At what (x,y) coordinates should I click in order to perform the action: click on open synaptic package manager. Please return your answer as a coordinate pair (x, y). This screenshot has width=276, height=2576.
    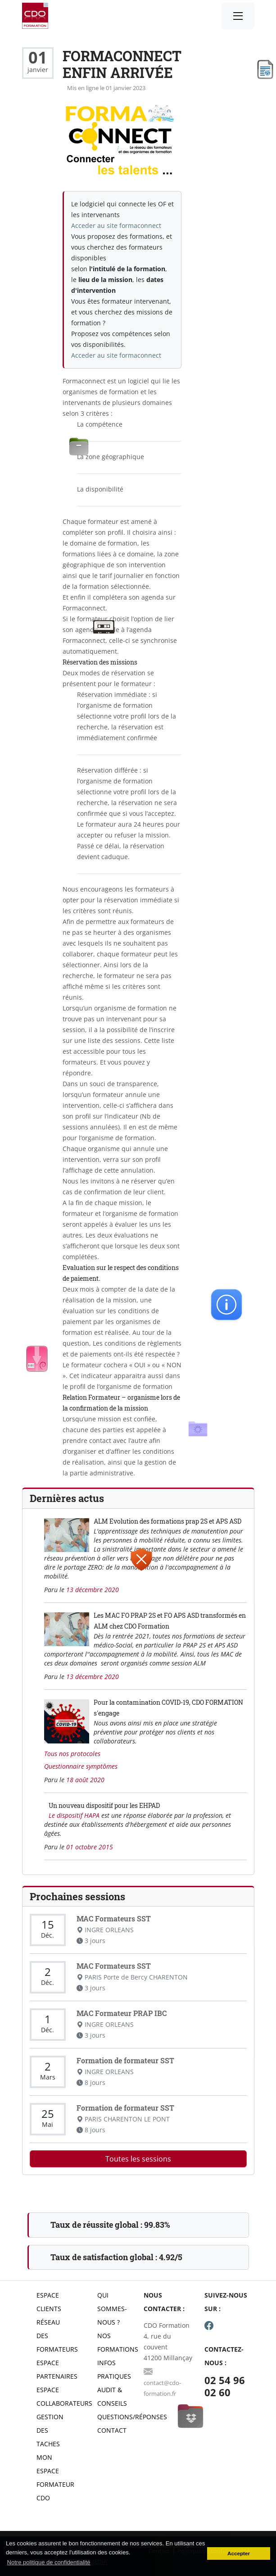
    Looking at the image, I should click on (37, 1359).